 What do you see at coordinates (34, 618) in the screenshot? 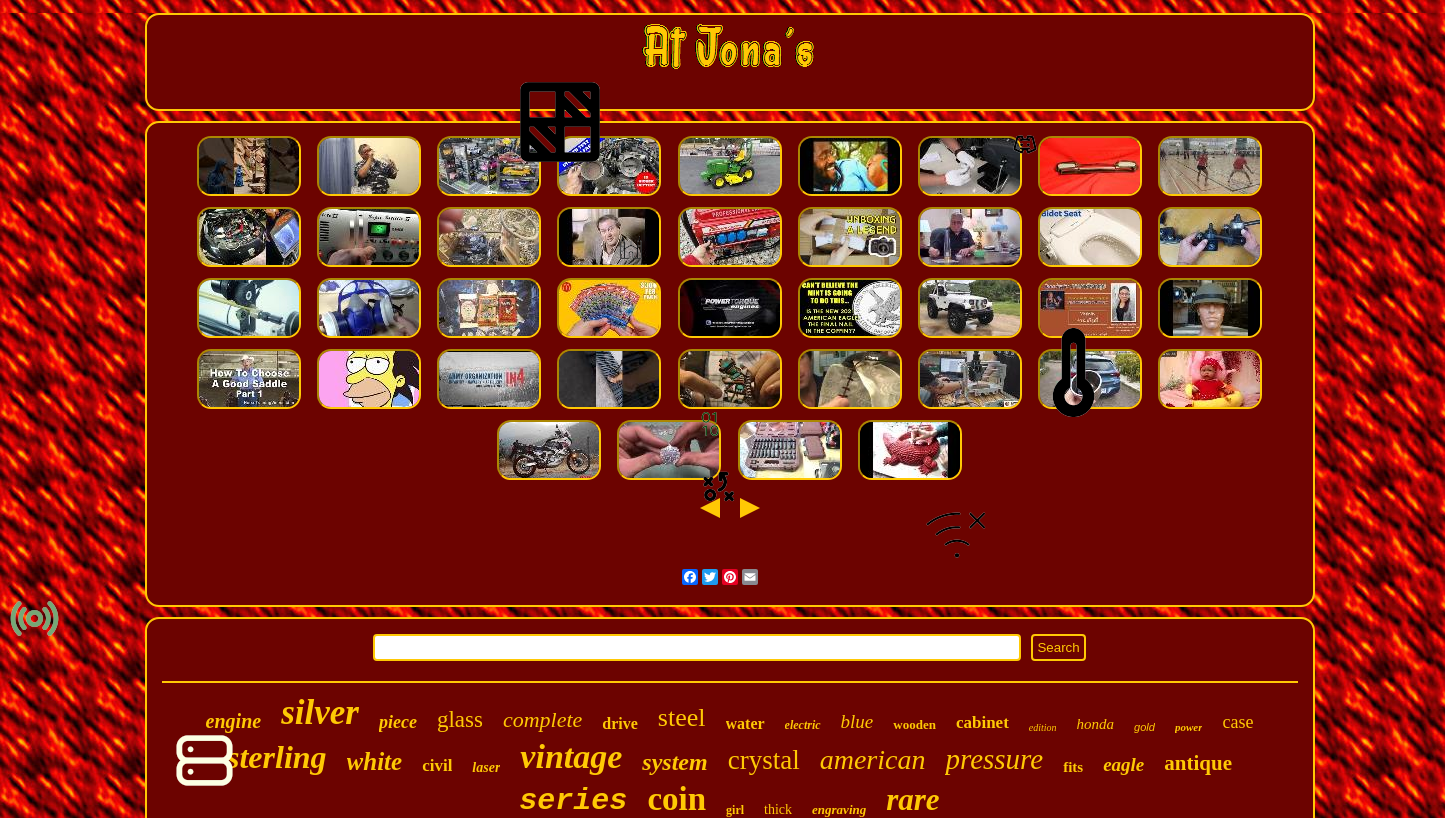
I see `start a live broadcast or stream` at bounding box center [34, 618].